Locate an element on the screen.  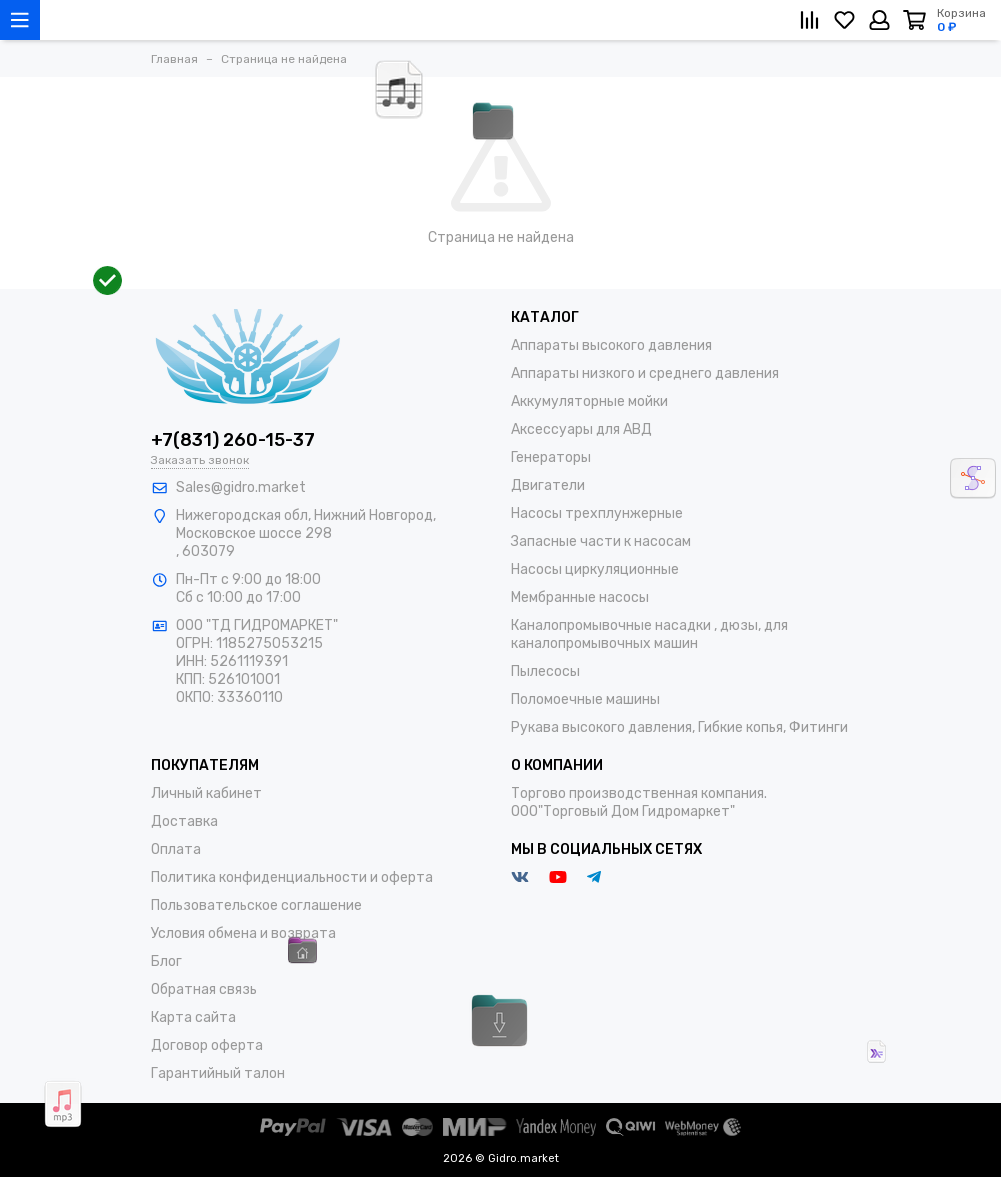
open folder to view contents is located at coordinates (493, 121).